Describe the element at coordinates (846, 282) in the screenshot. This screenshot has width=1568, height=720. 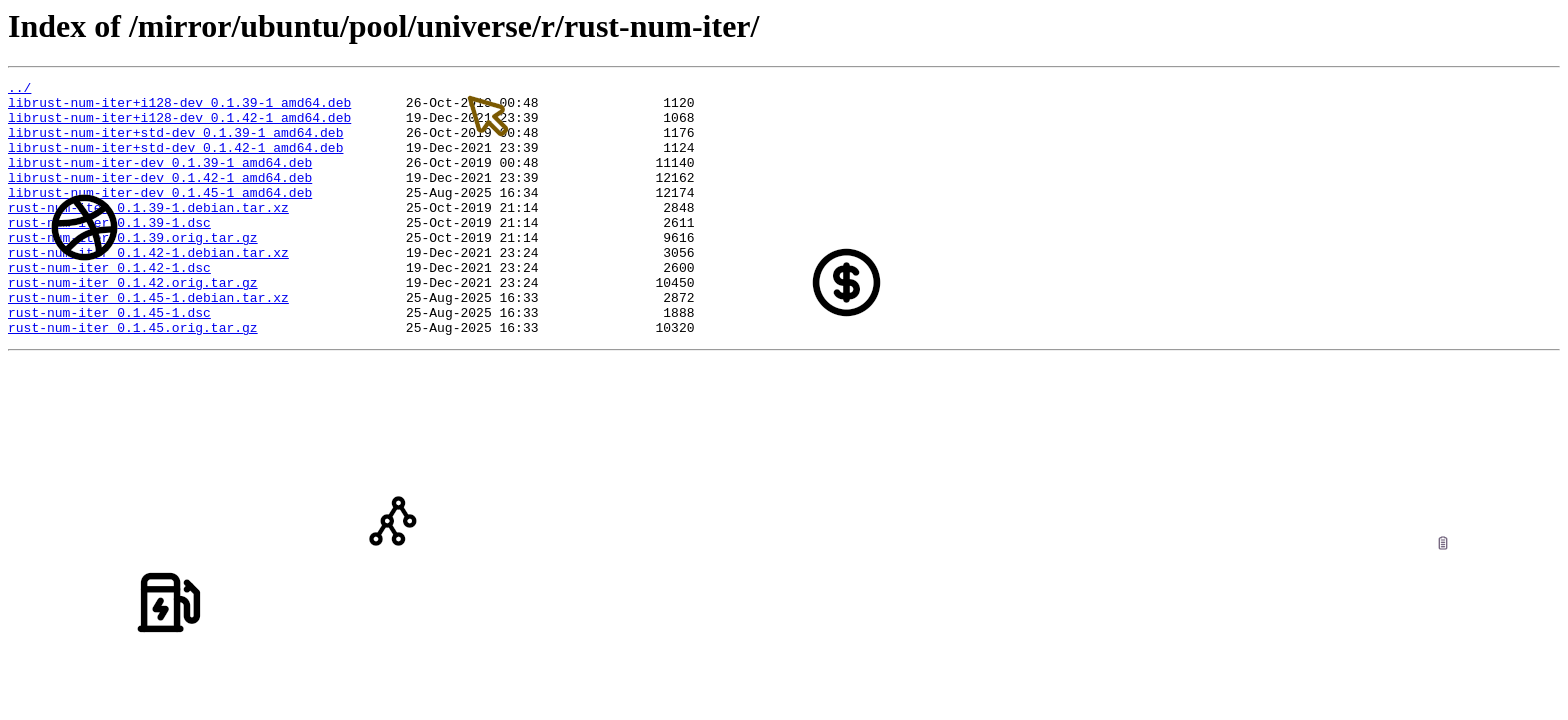
I see `view your account balance` at that location.